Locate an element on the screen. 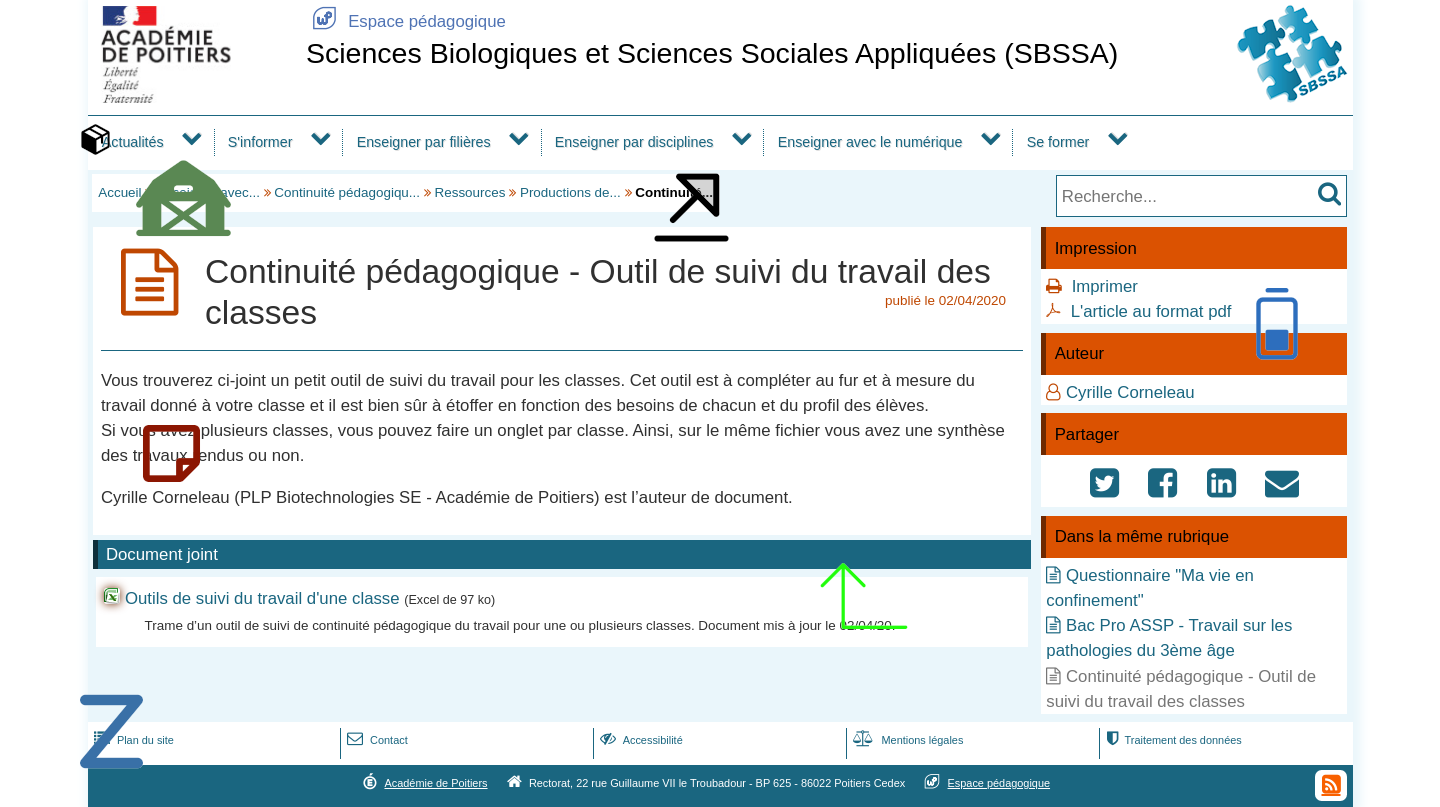 This screenshot has width=1440, height=807. access farm or agricultural settings is located at coordinates (183, 204).